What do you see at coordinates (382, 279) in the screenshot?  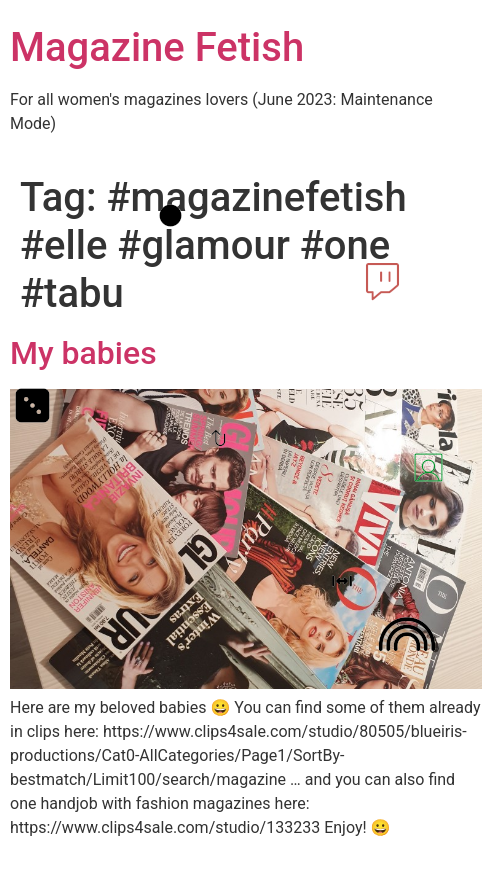 I see `open the Twitch app` at bounding box center [382, 279].